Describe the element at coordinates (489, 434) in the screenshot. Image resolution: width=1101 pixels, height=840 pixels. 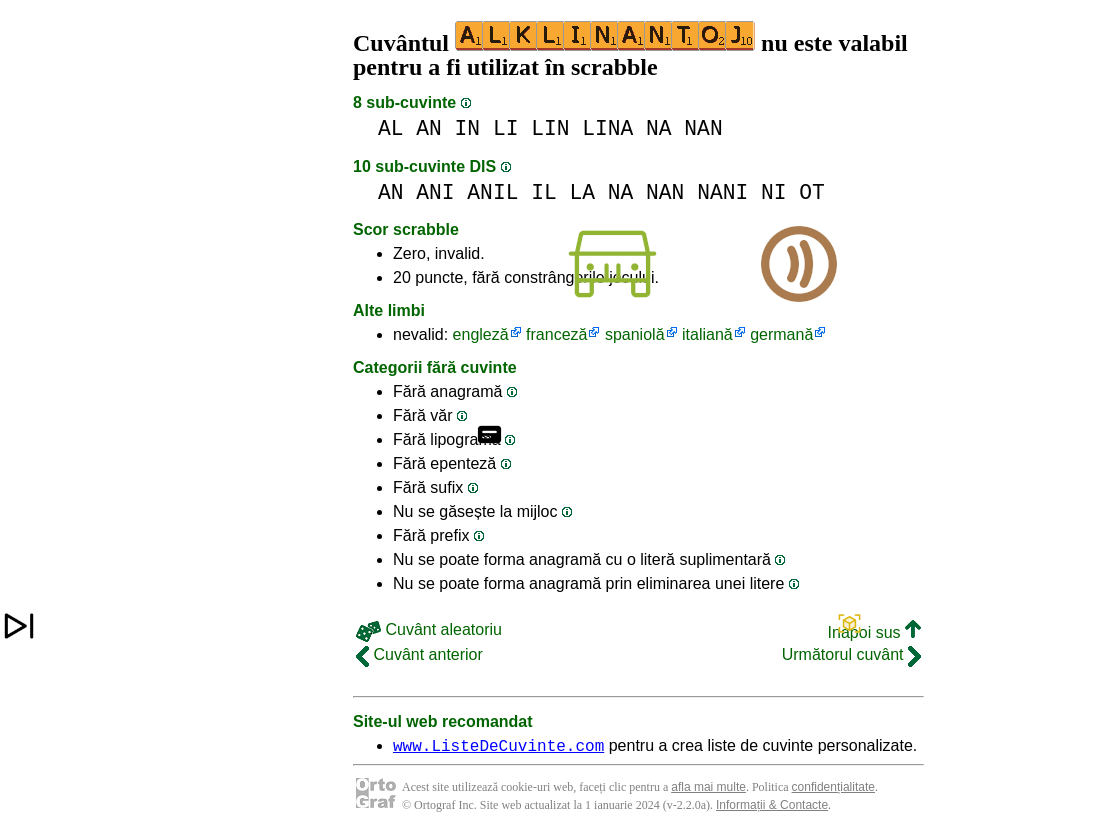
I see `view payment or check details` at that location.